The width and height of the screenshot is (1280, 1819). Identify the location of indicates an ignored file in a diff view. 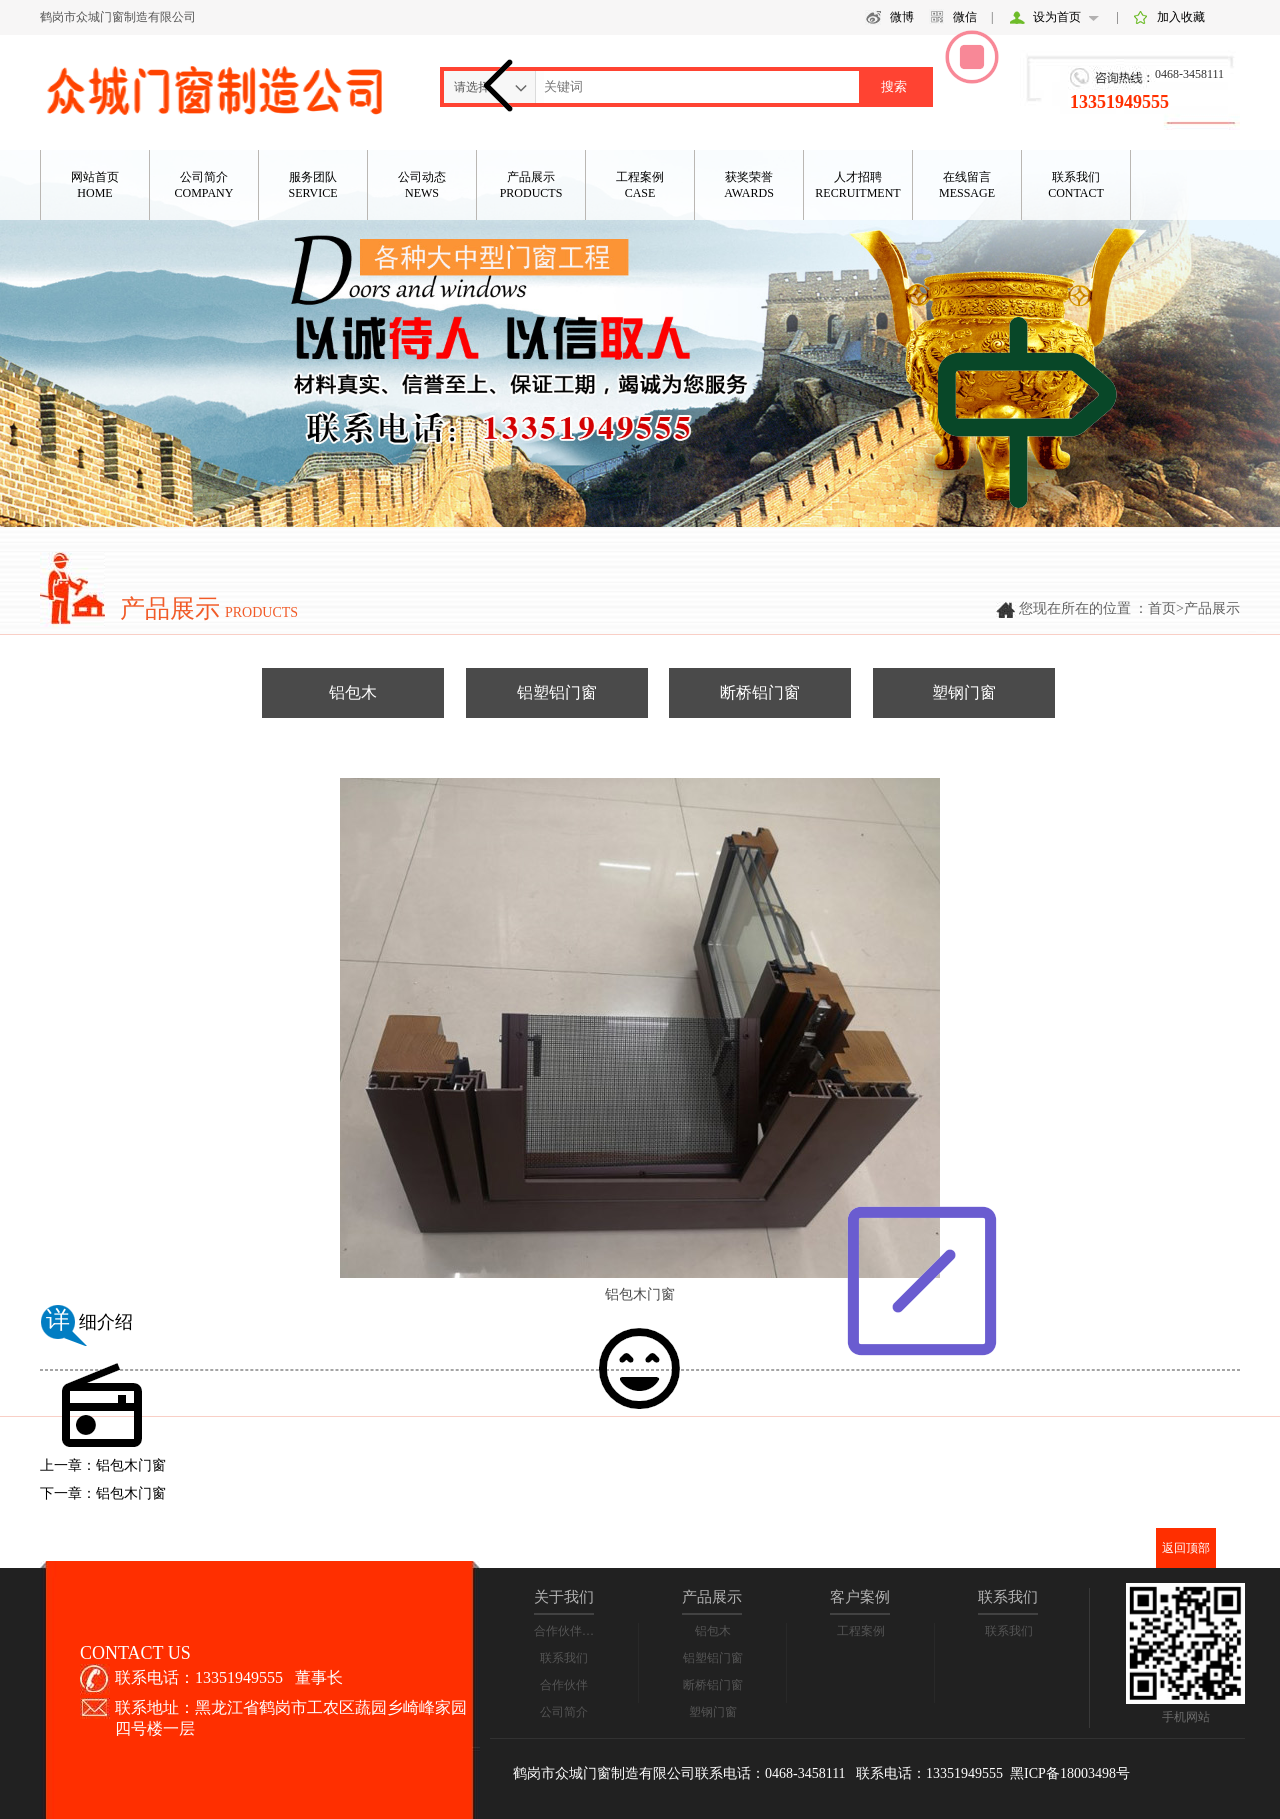
(922, 1281).